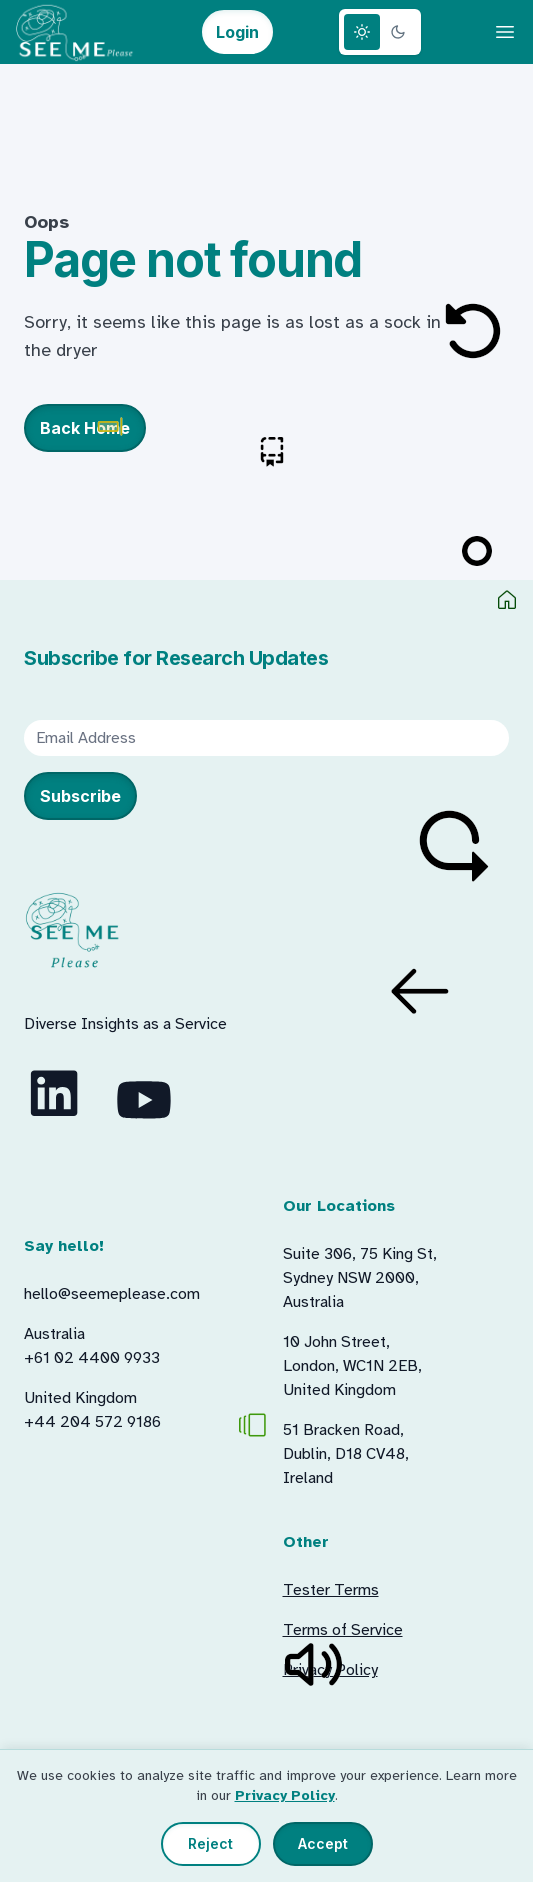 This screenshot has height=1882, width=533. What do you see at coordinates (272, 452) in the screenshot?
I see `create a new repository from template` at bounding box center [272, 452].